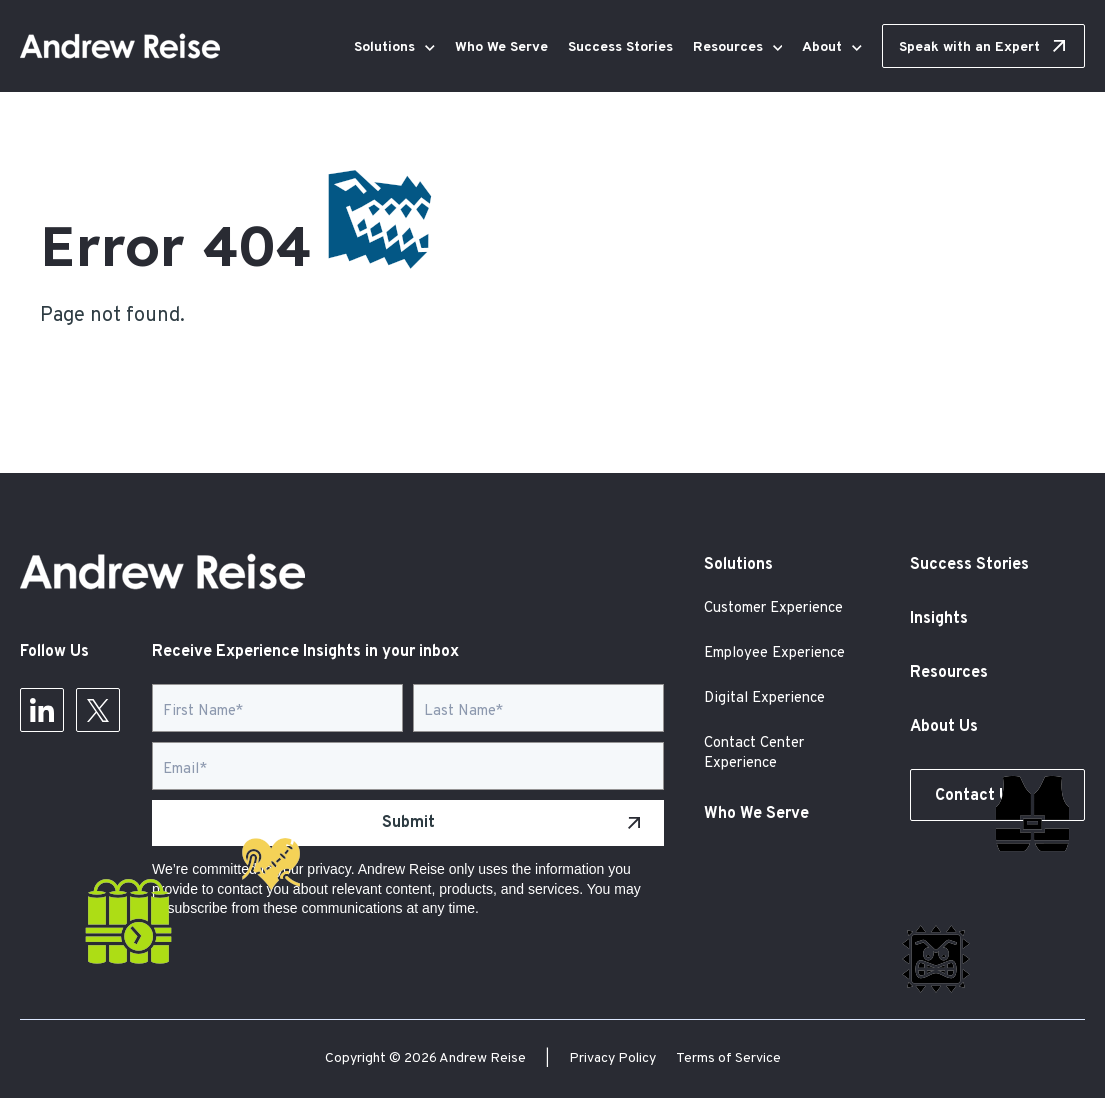 The height and width of the screenshot is (1098, 1105). I want to click on indicates health regeneration or healing status, so click(271, 865).